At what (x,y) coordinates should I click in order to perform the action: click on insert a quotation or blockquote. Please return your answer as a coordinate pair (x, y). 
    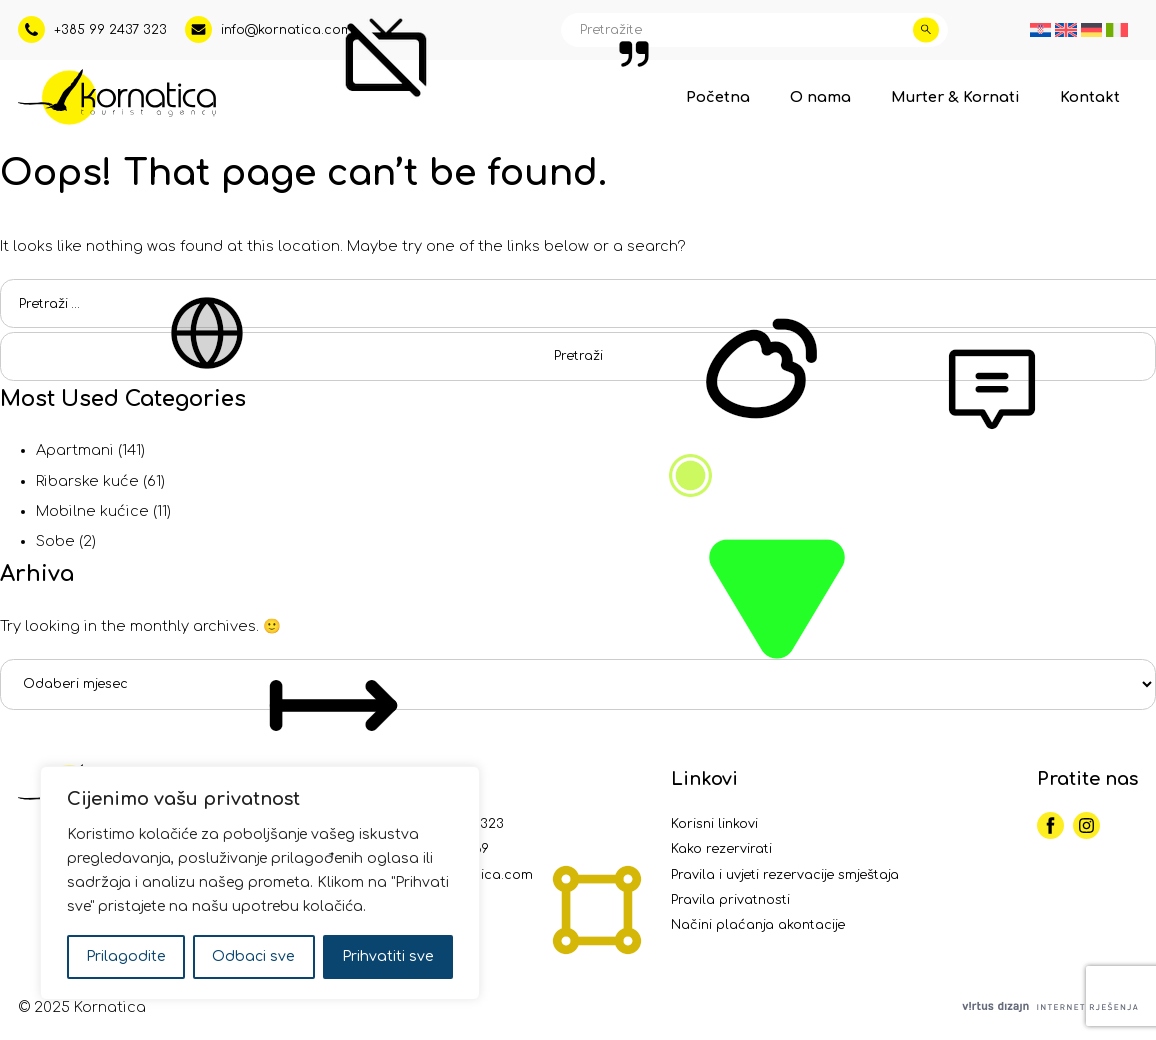
    Looking at the image, I should click on (634, 54).